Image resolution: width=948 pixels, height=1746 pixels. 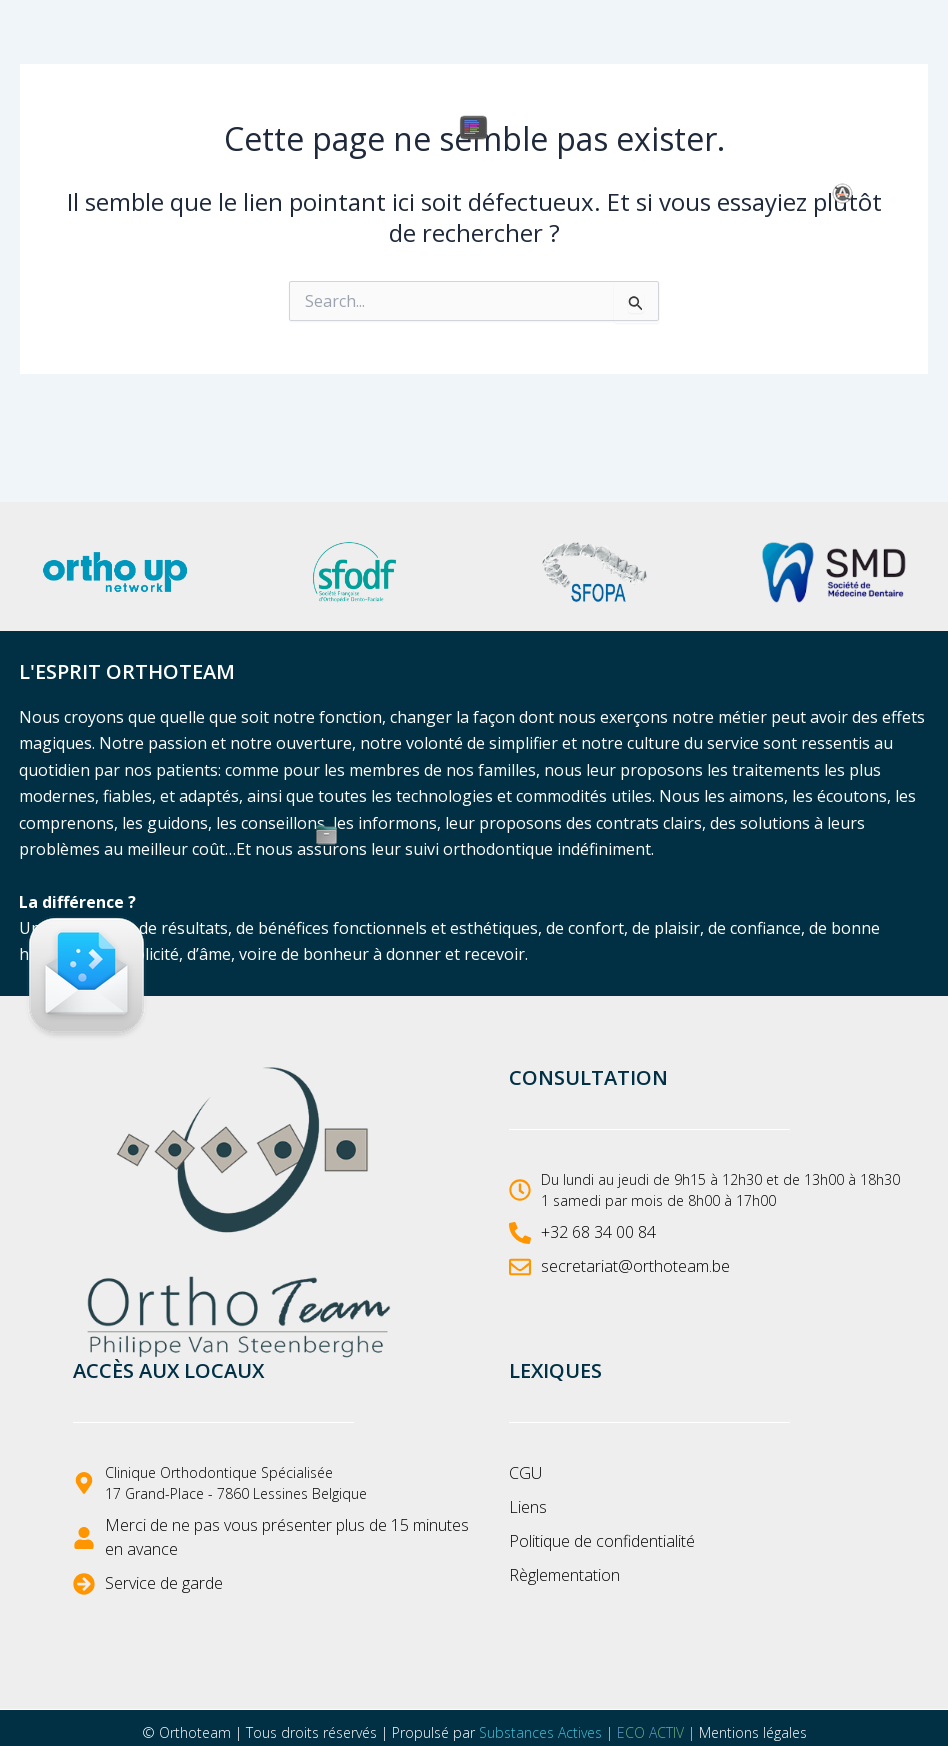 I want to click on open software development tools, so click(x=473, y=127).